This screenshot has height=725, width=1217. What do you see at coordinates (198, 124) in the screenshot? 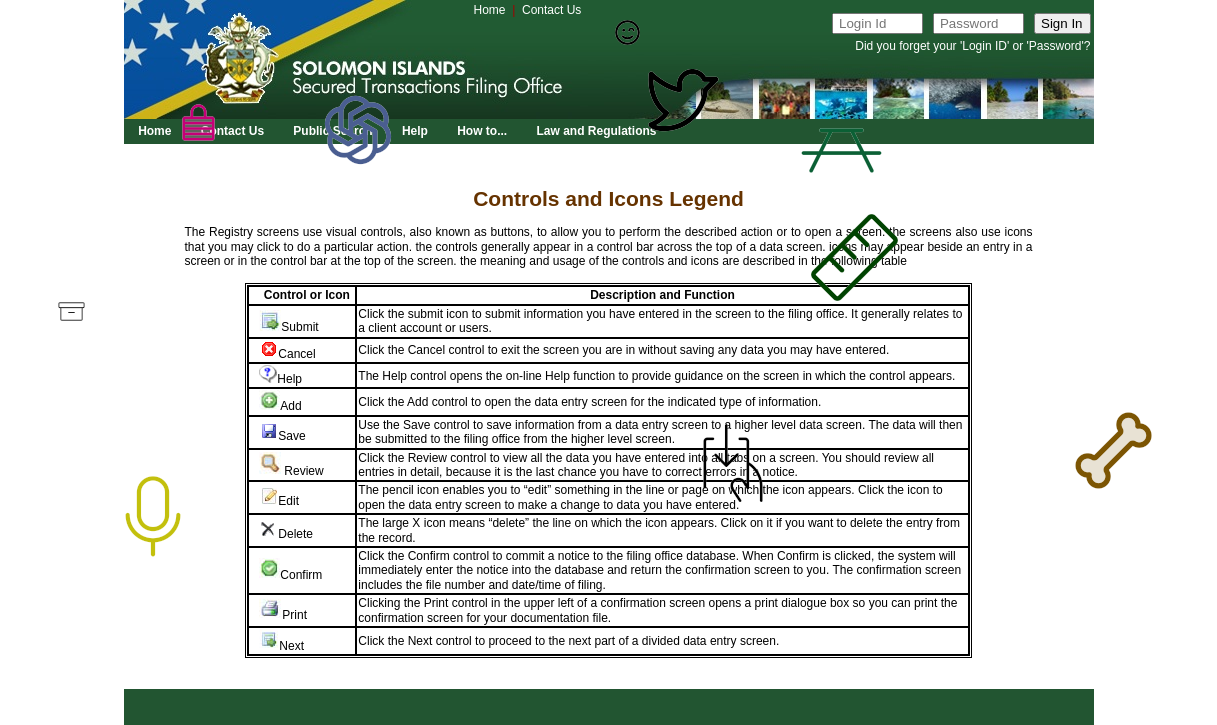
I see `indicates secure or encrypted content` at bounding box center [198, 124].